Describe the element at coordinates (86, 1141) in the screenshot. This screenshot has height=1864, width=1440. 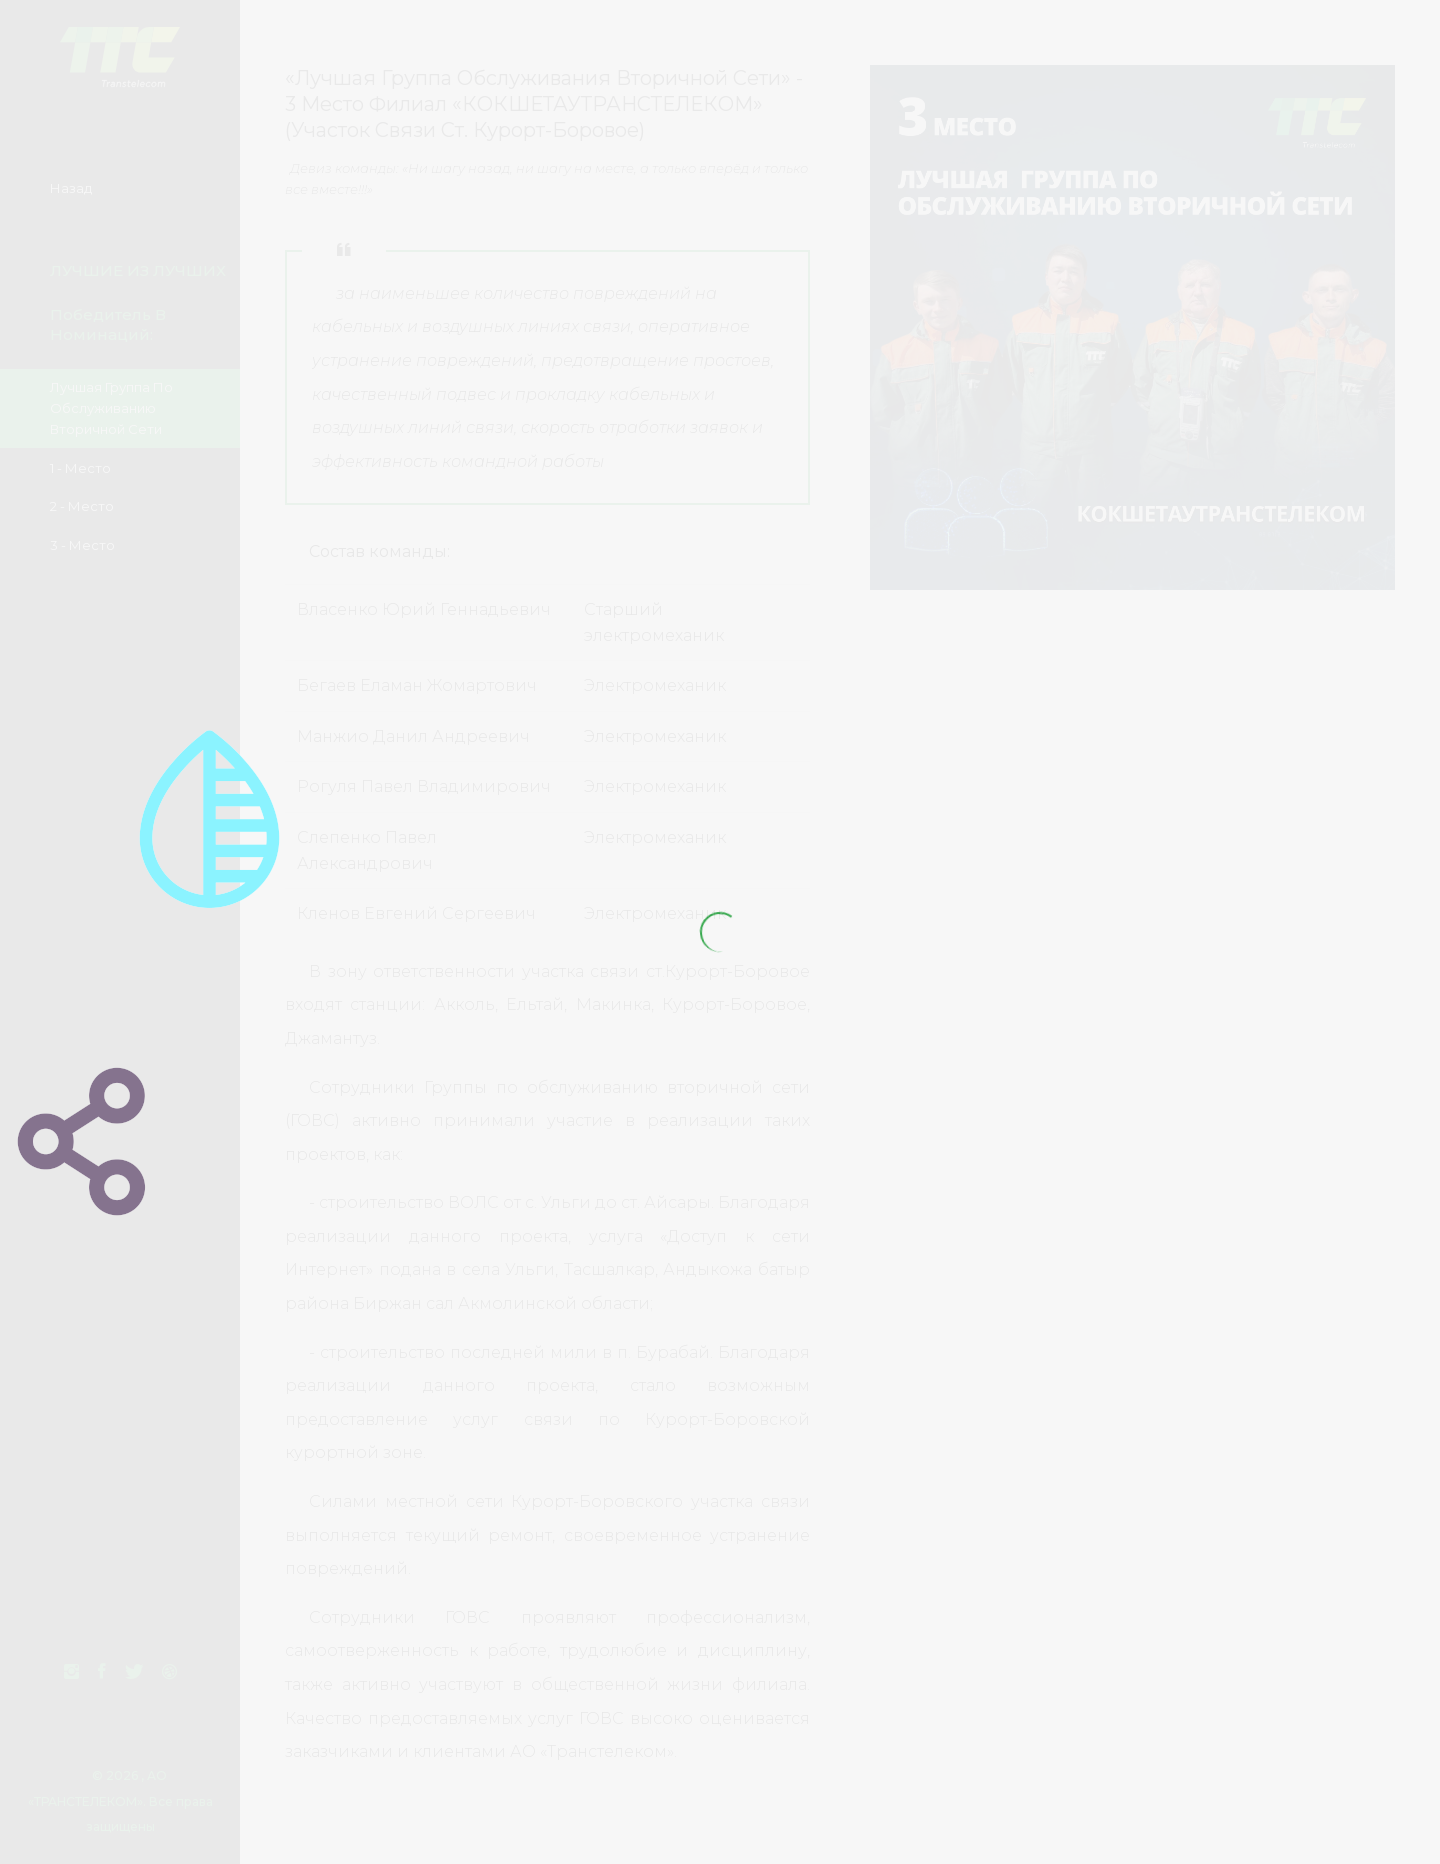
I see `share content to social networks` at that location.